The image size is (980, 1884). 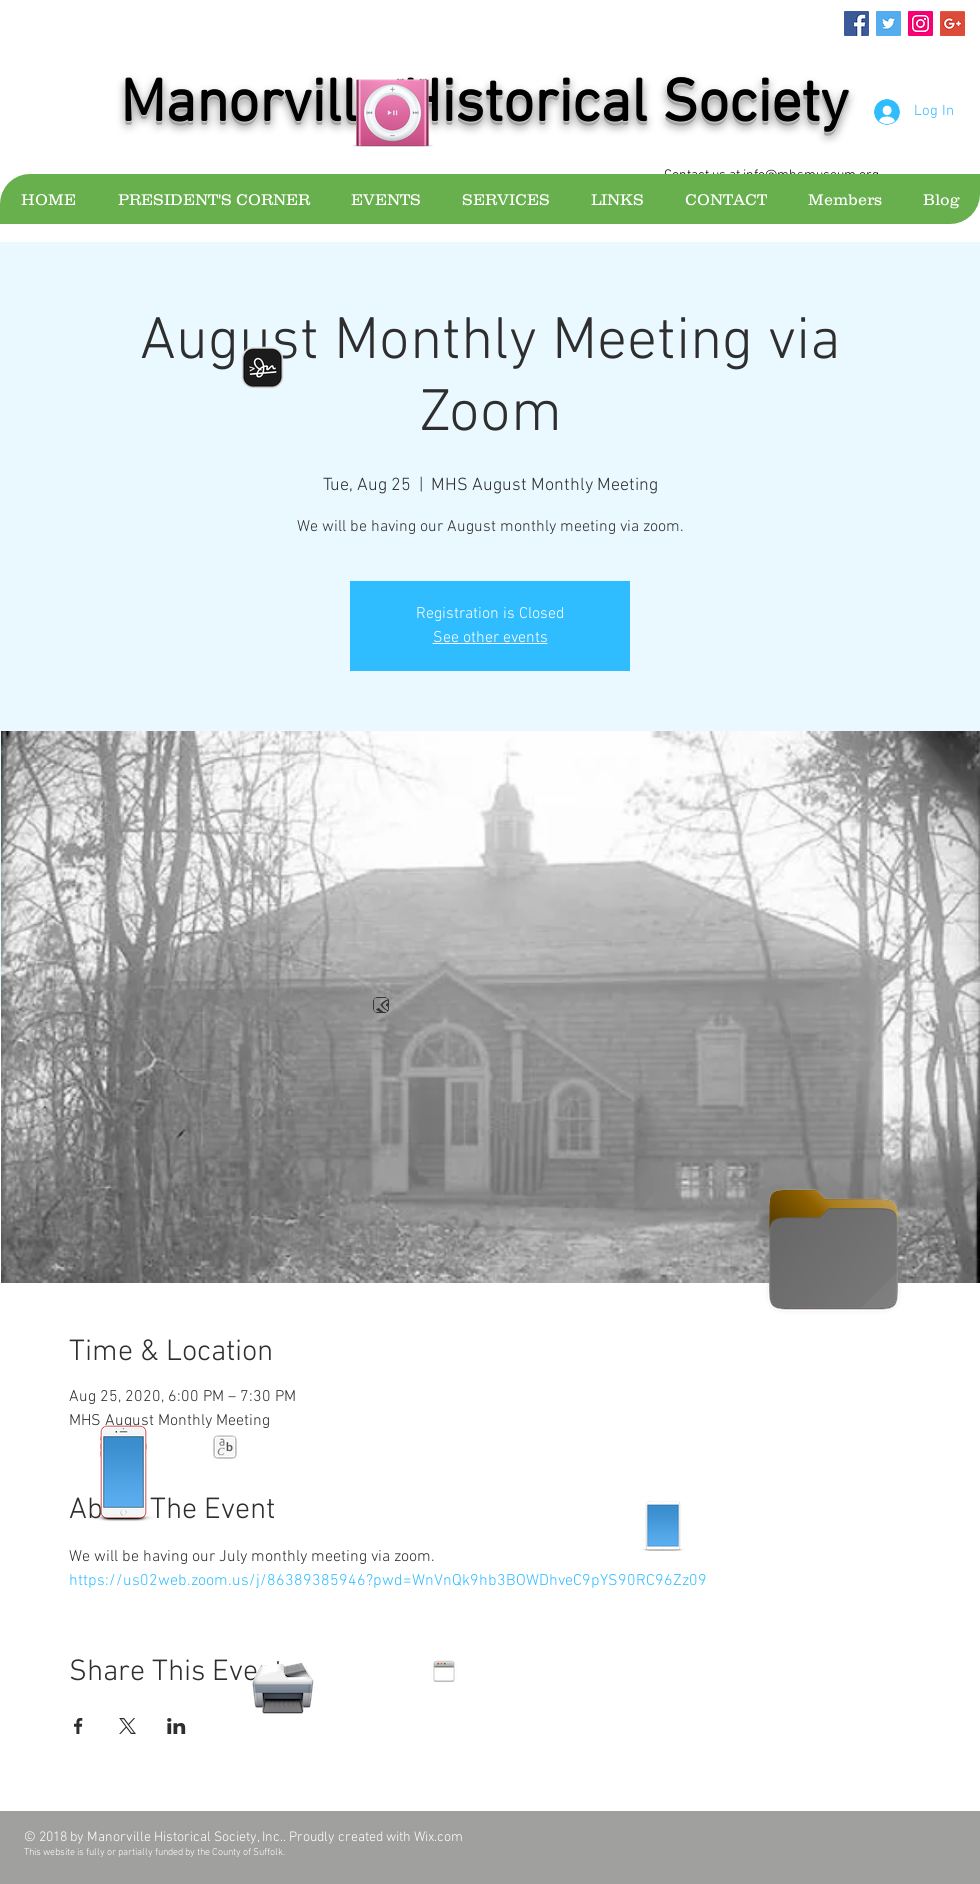 I want to click on indicates a connected iPhone device, so click(x=123, y=1473).